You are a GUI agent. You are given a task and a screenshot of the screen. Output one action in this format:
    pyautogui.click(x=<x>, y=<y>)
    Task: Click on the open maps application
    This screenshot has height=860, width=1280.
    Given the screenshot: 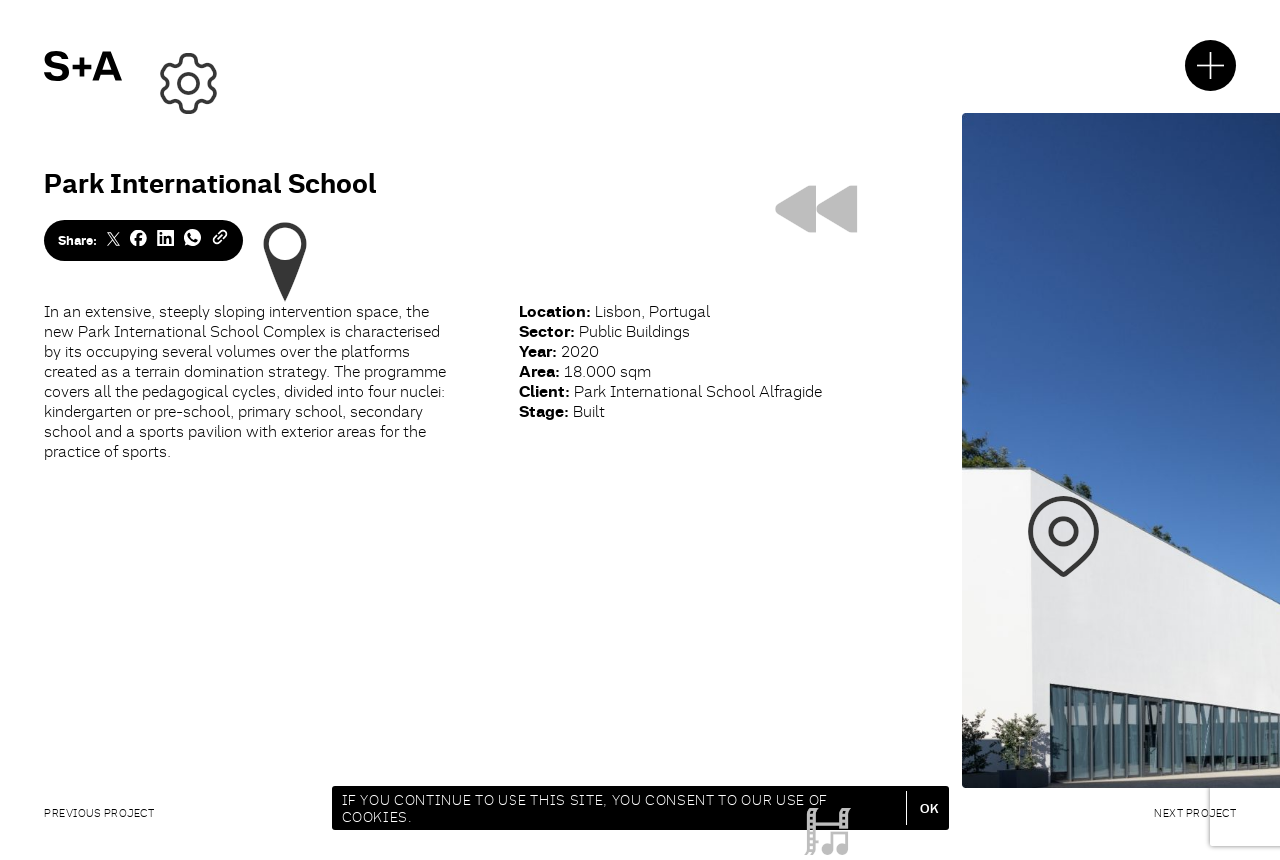 What is the action you would take?
    pyautogui.click(x=285, y=260)
    